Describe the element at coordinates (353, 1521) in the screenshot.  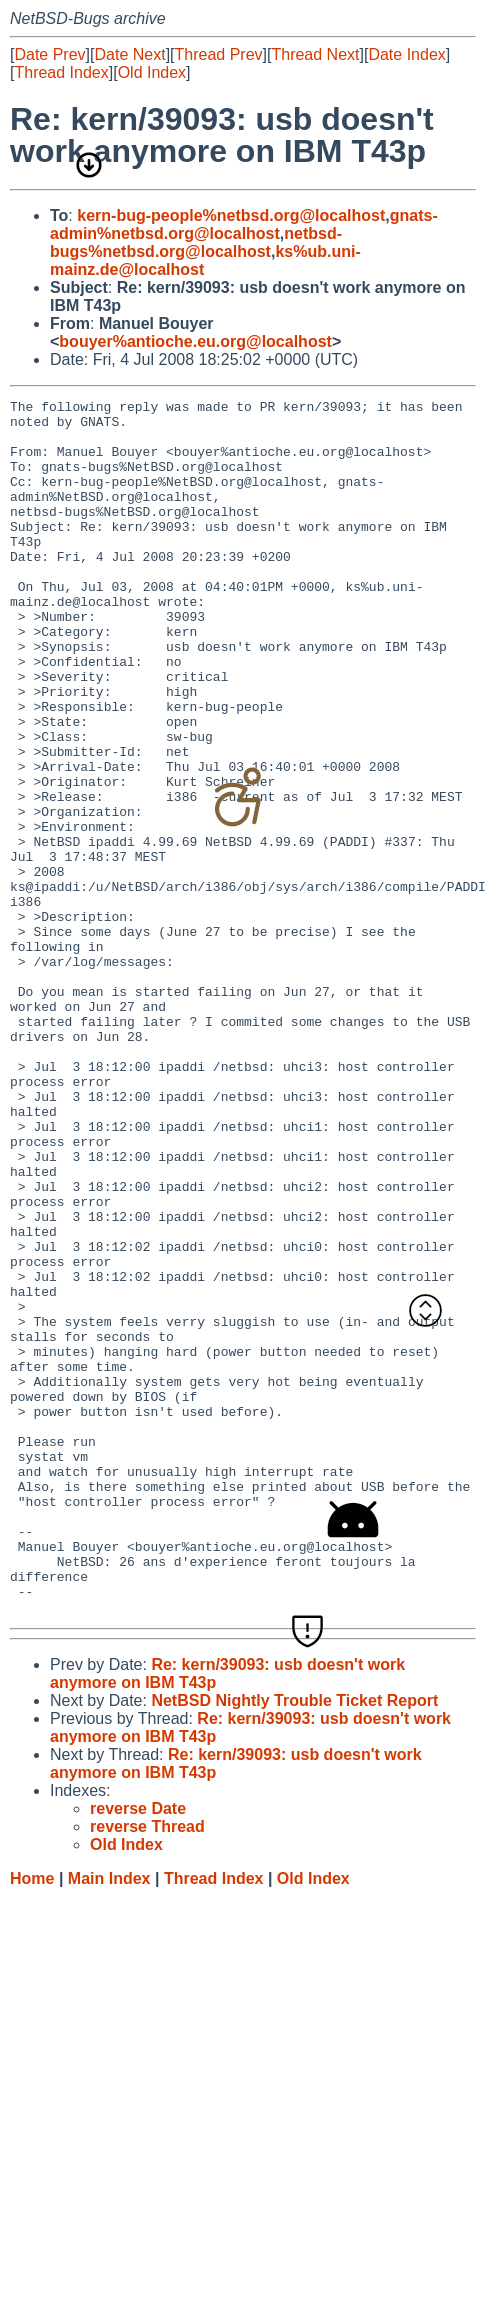
I see `android operating system indicator` at that location.